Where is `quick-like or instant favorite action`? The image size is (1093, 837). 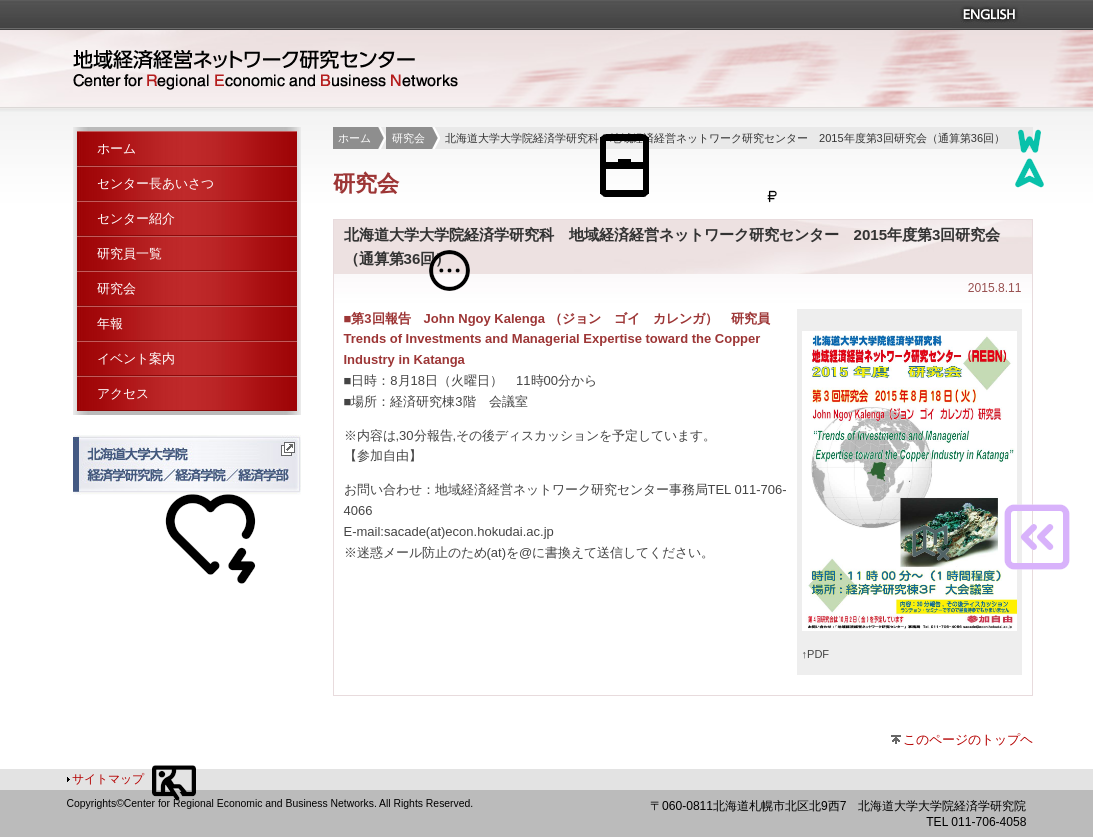
quick-like or instant favorite action is located at coordinates (210, 534).